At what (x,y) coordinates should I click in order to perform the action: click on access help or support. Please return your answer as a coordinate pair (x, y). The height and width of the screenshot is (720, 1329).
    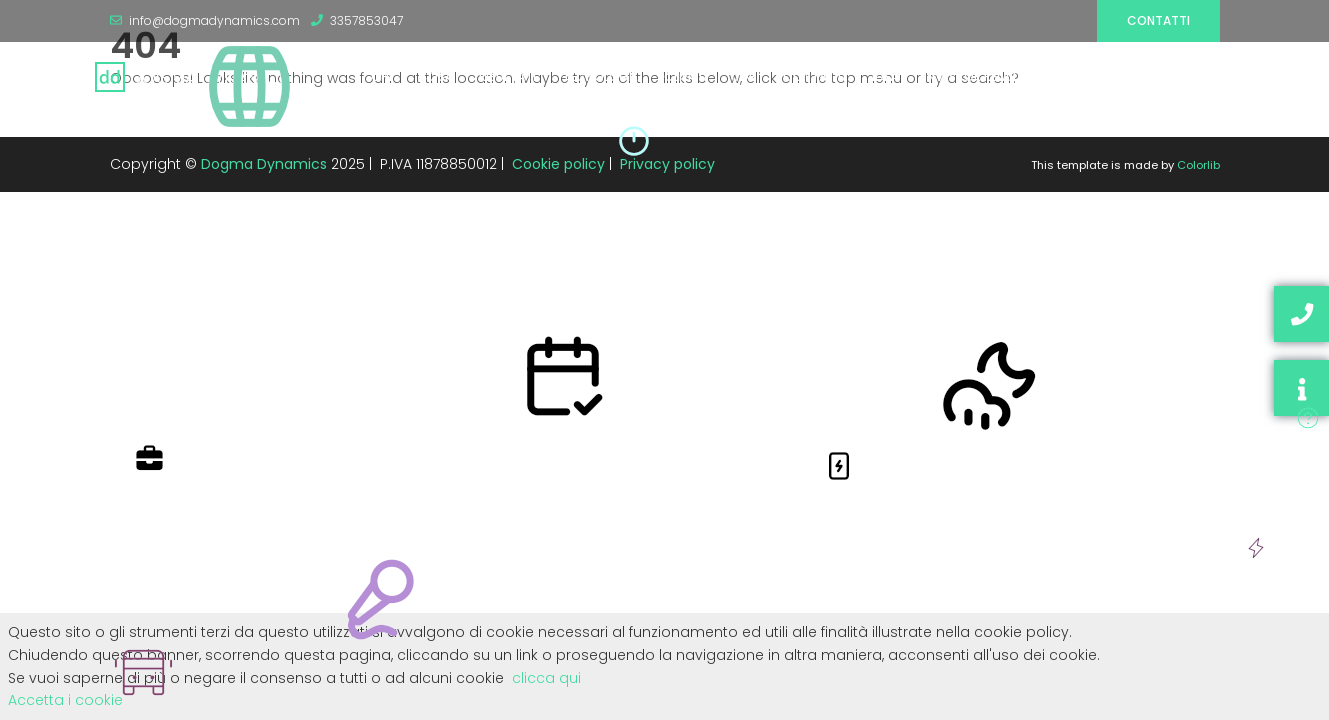
    Looking at the image, I should click on (1308, 418).